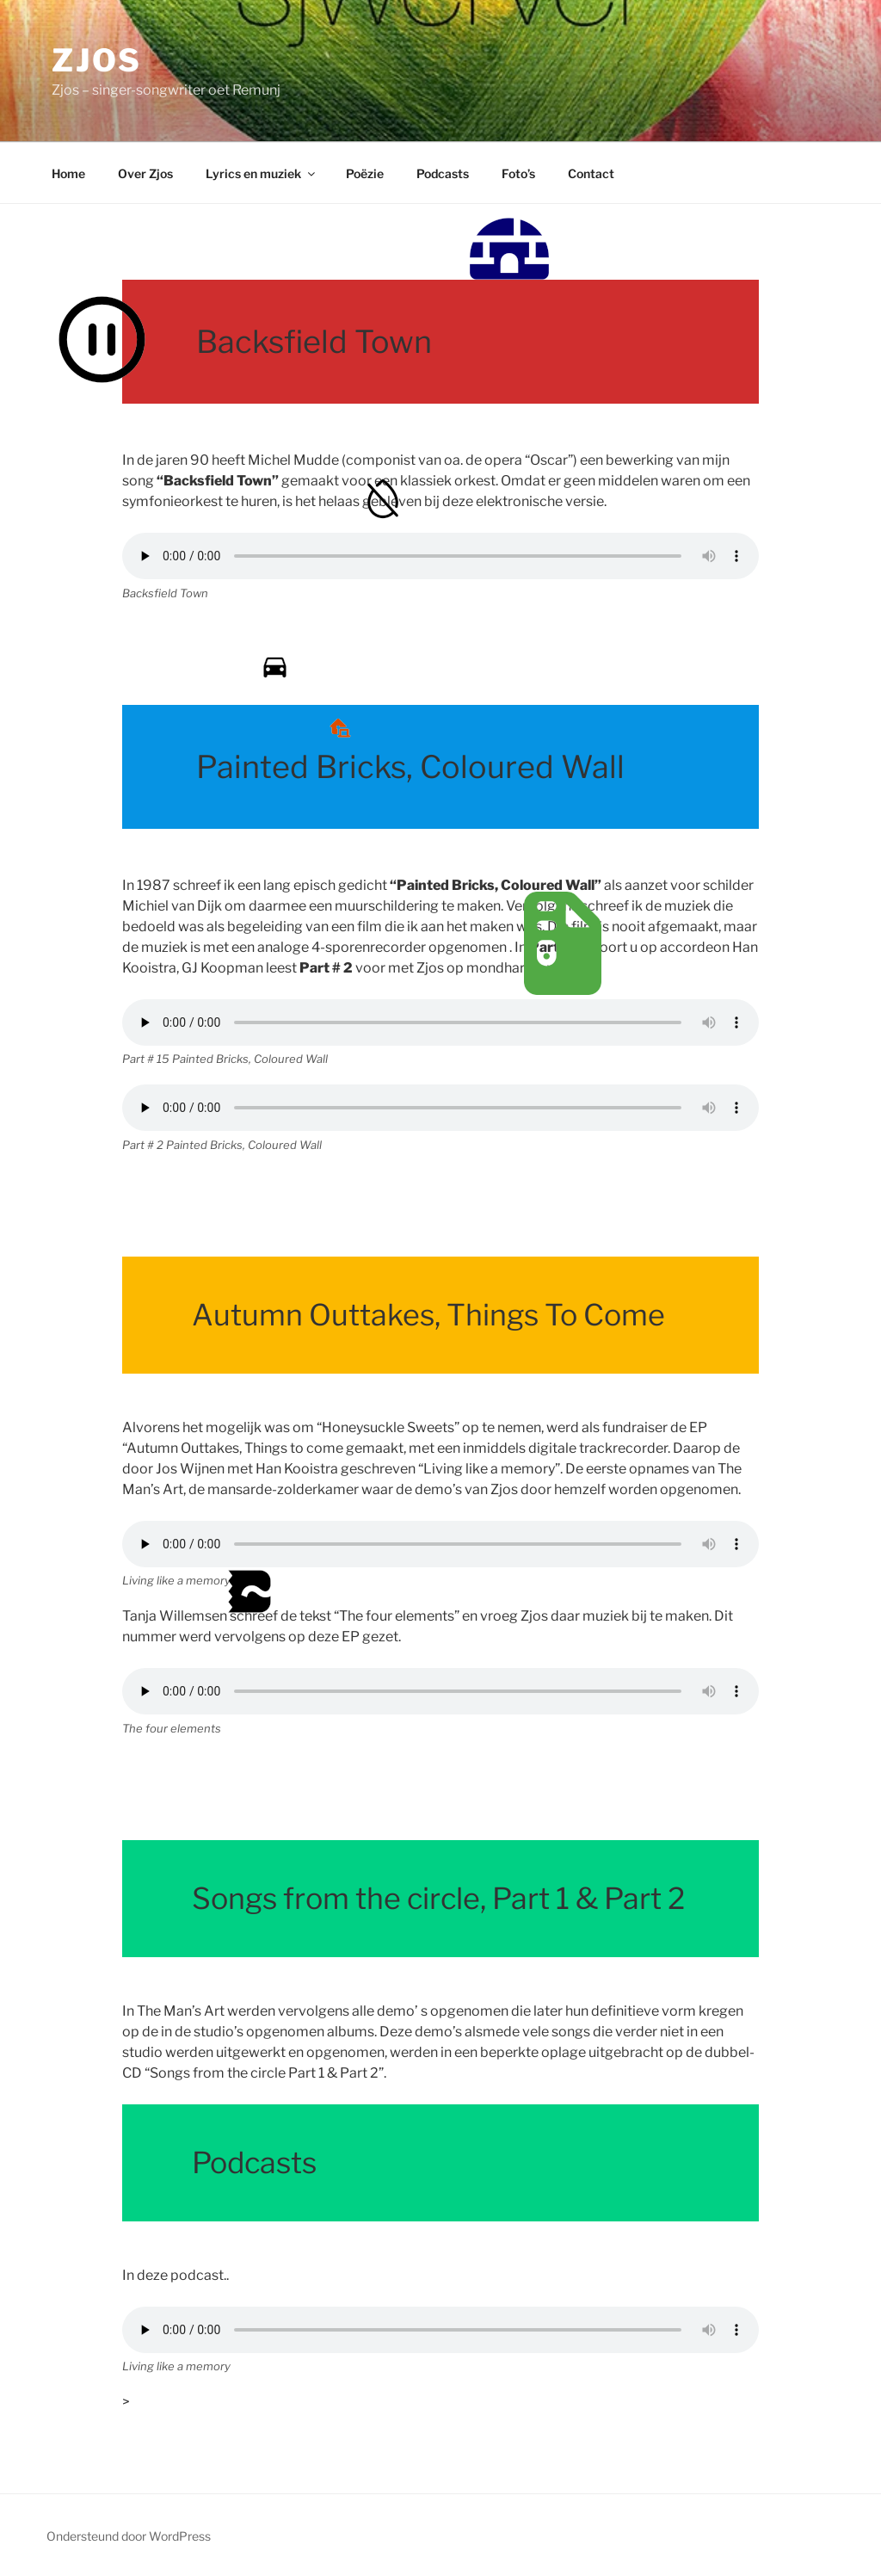  Describe the element at coordinates (102, 339) in the screenshot. I see `pause media playback` at that location.